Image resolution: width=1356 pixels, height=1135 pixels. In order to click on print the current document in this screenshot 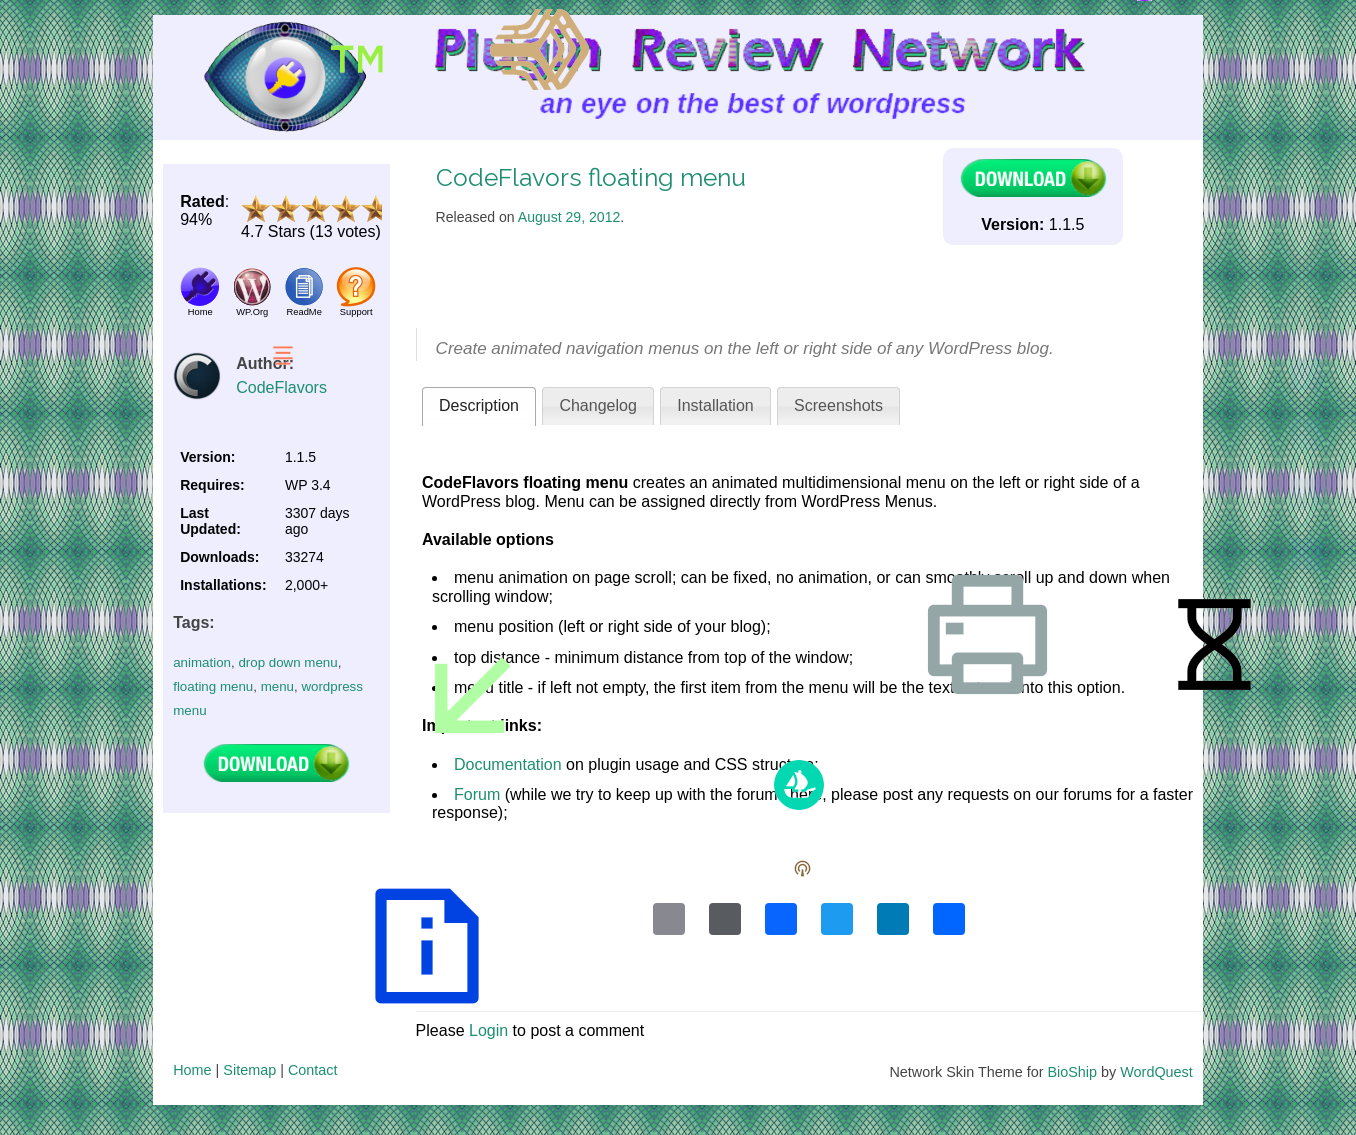, I will do `click(987, 634)`.